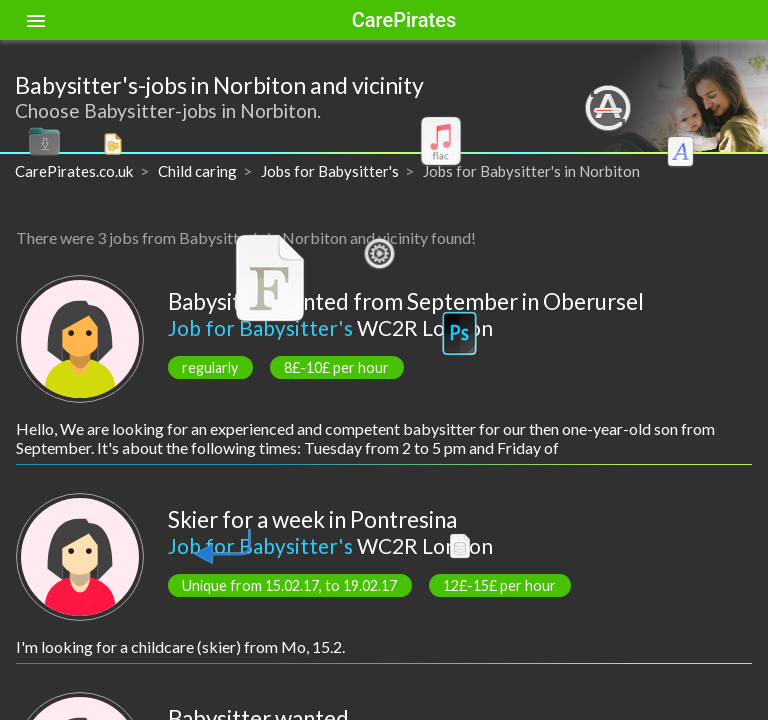  Describe the element at coordinates (460, 546) in the screenshot. I see `open a SQL database file` at that location.